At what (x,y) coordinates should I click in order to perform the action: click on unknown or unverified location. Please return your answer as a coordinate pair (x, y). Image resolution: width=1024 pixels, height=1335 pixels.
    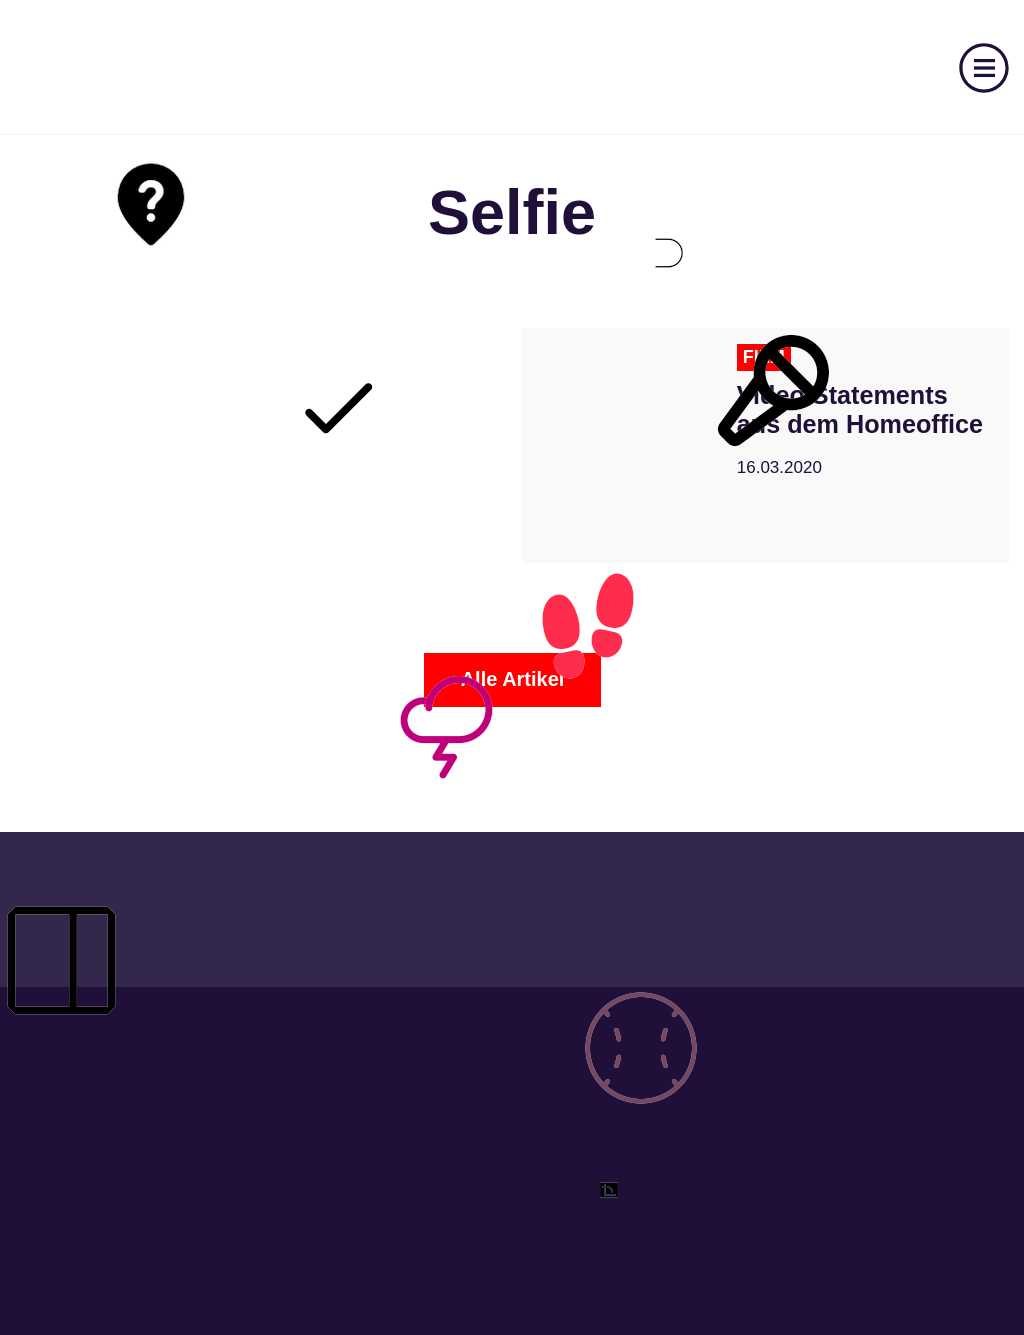
    Looking at the image, I should click on (151, 205).